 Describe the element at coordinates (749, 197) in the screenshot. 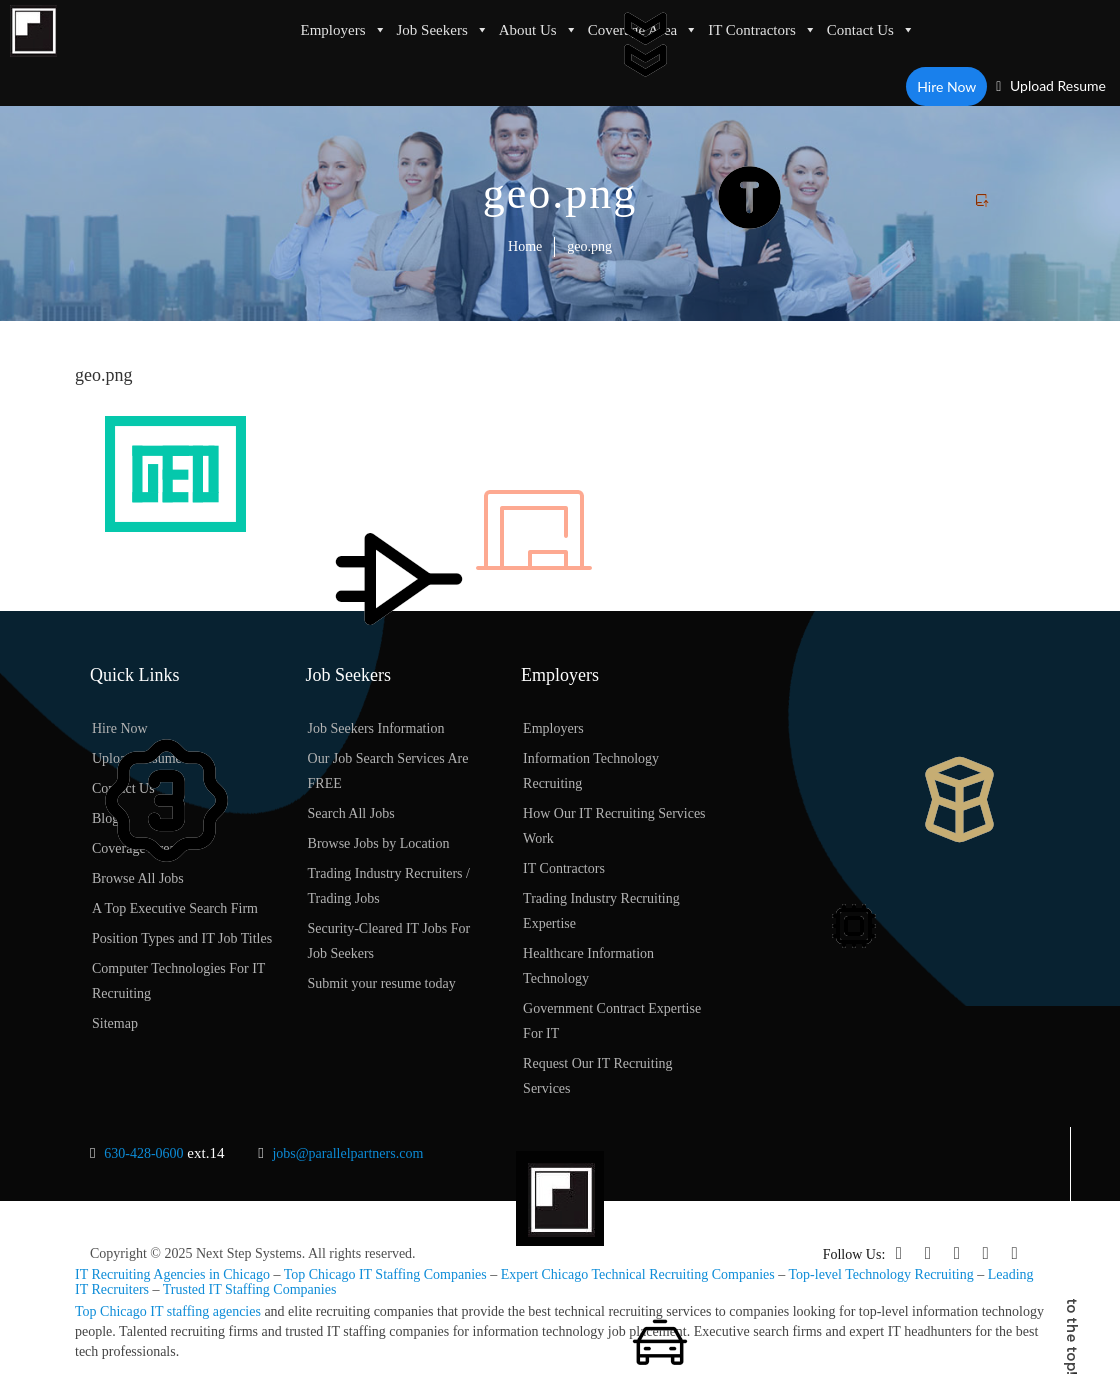

I see `indicates text or typography settings` at that location.